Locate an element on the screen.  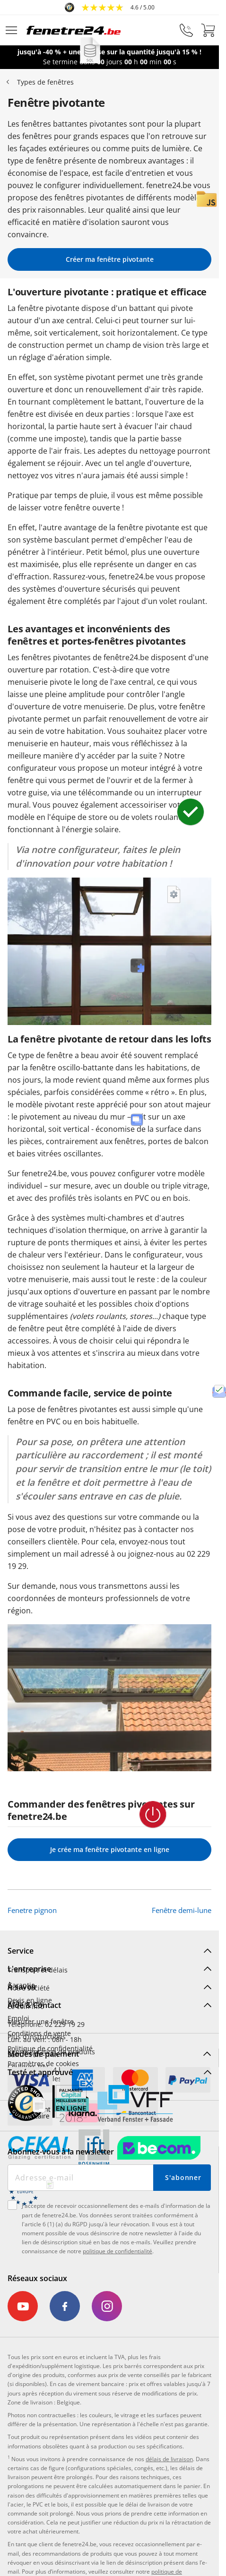
cobol source code file is located at coordinates (50, 2184).